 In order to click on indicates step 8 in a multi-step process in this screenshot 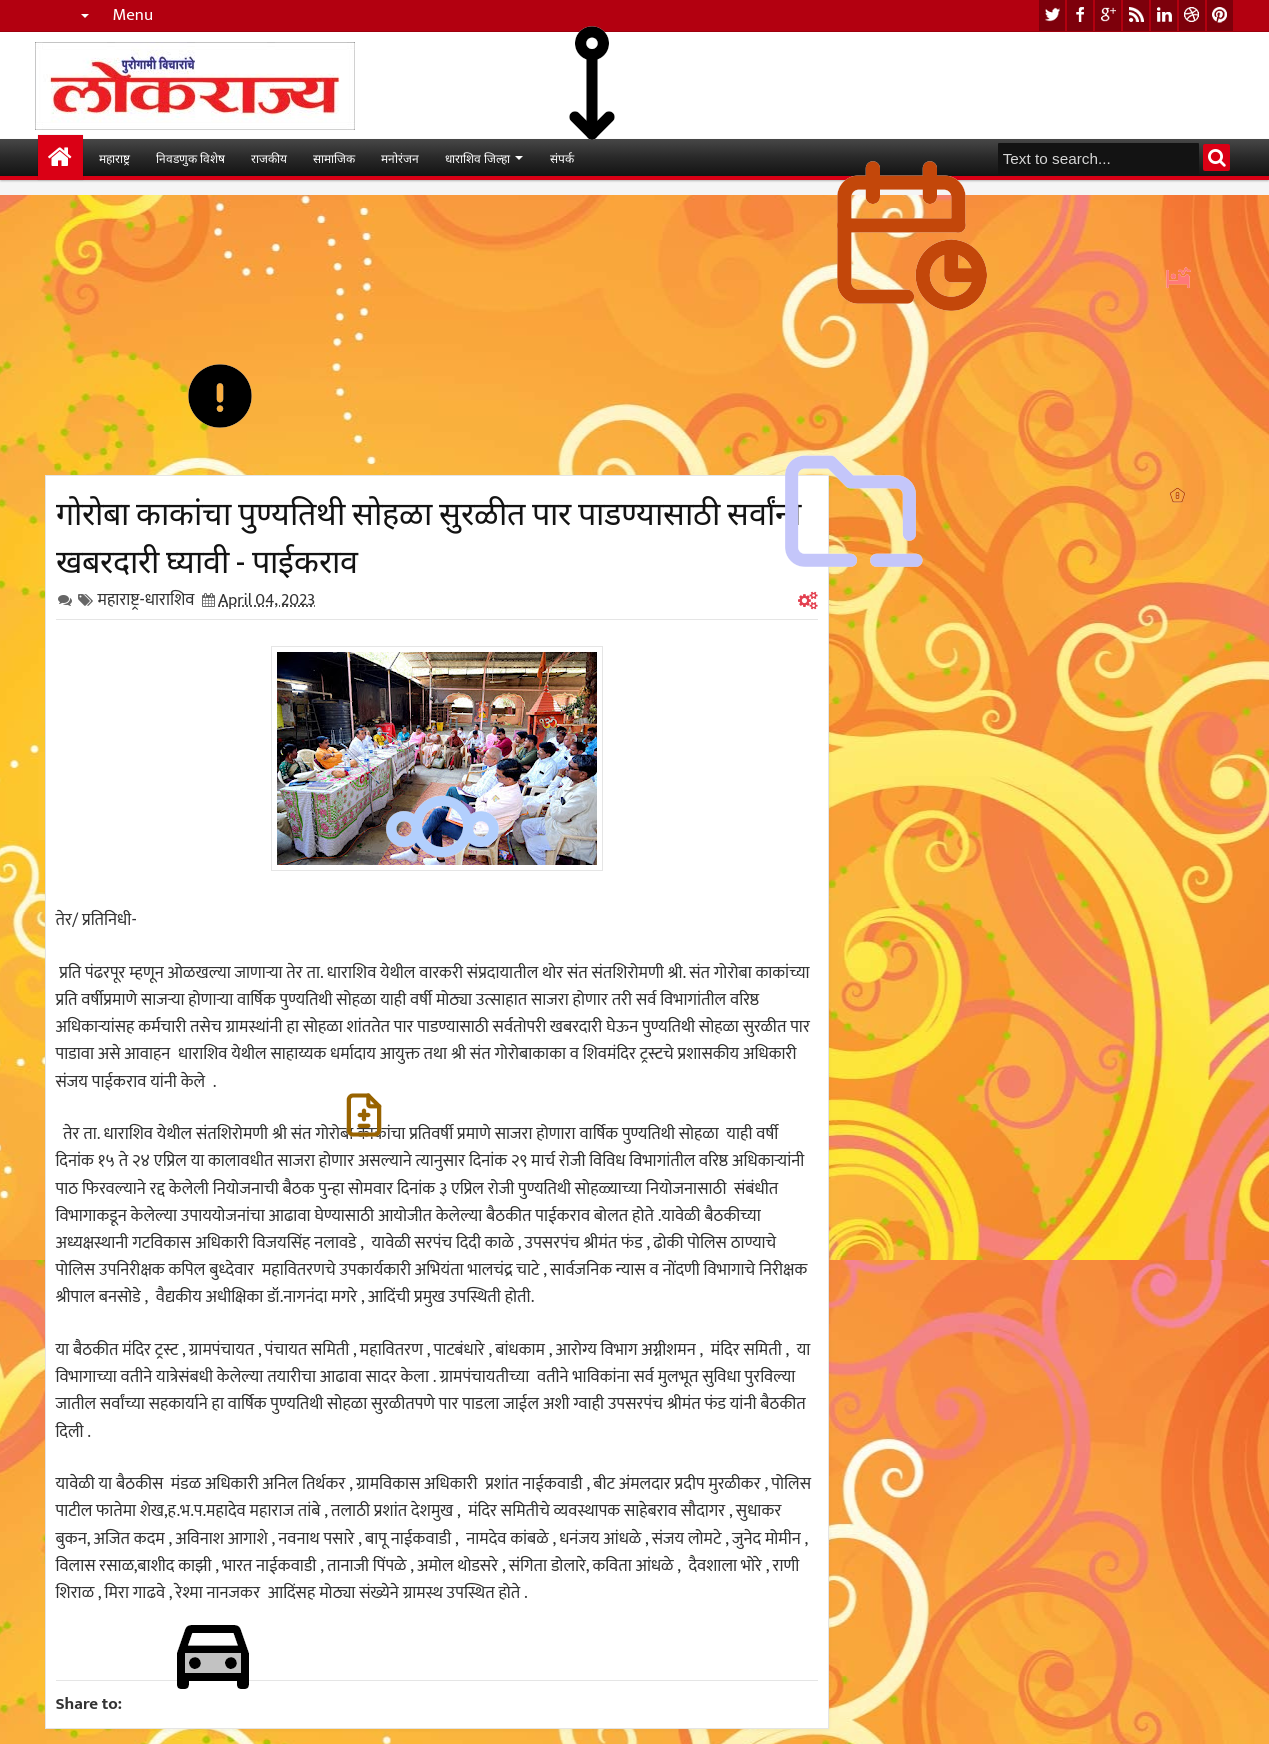, I will do `click(1177, 495)`.